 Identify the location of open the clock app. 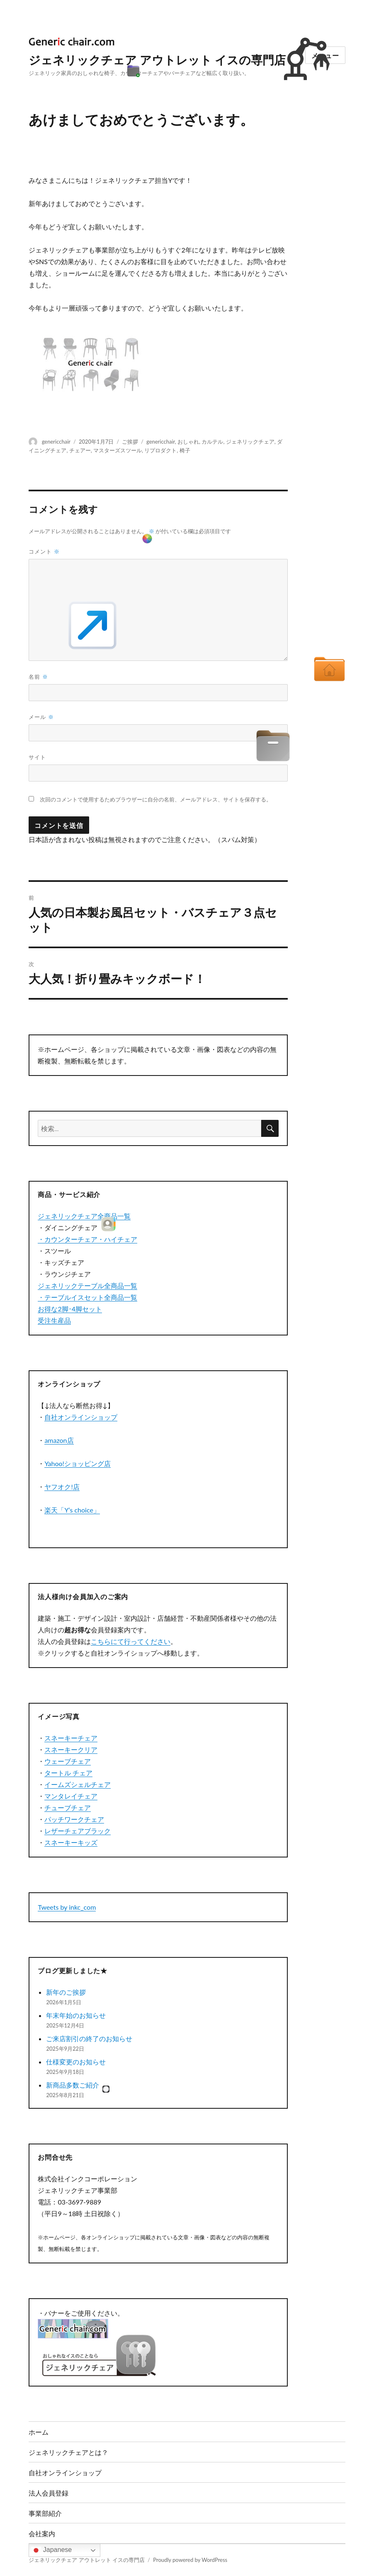
(106, 2089).